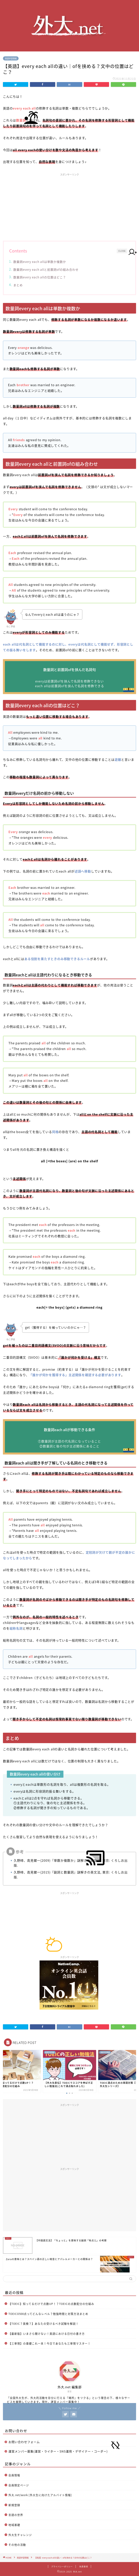 This screenshot has width=139, height=2576. Describe the element at coordinates (54, 1944) in the screenshot. I see `indicates partly cloudy weather conditions` at that location.